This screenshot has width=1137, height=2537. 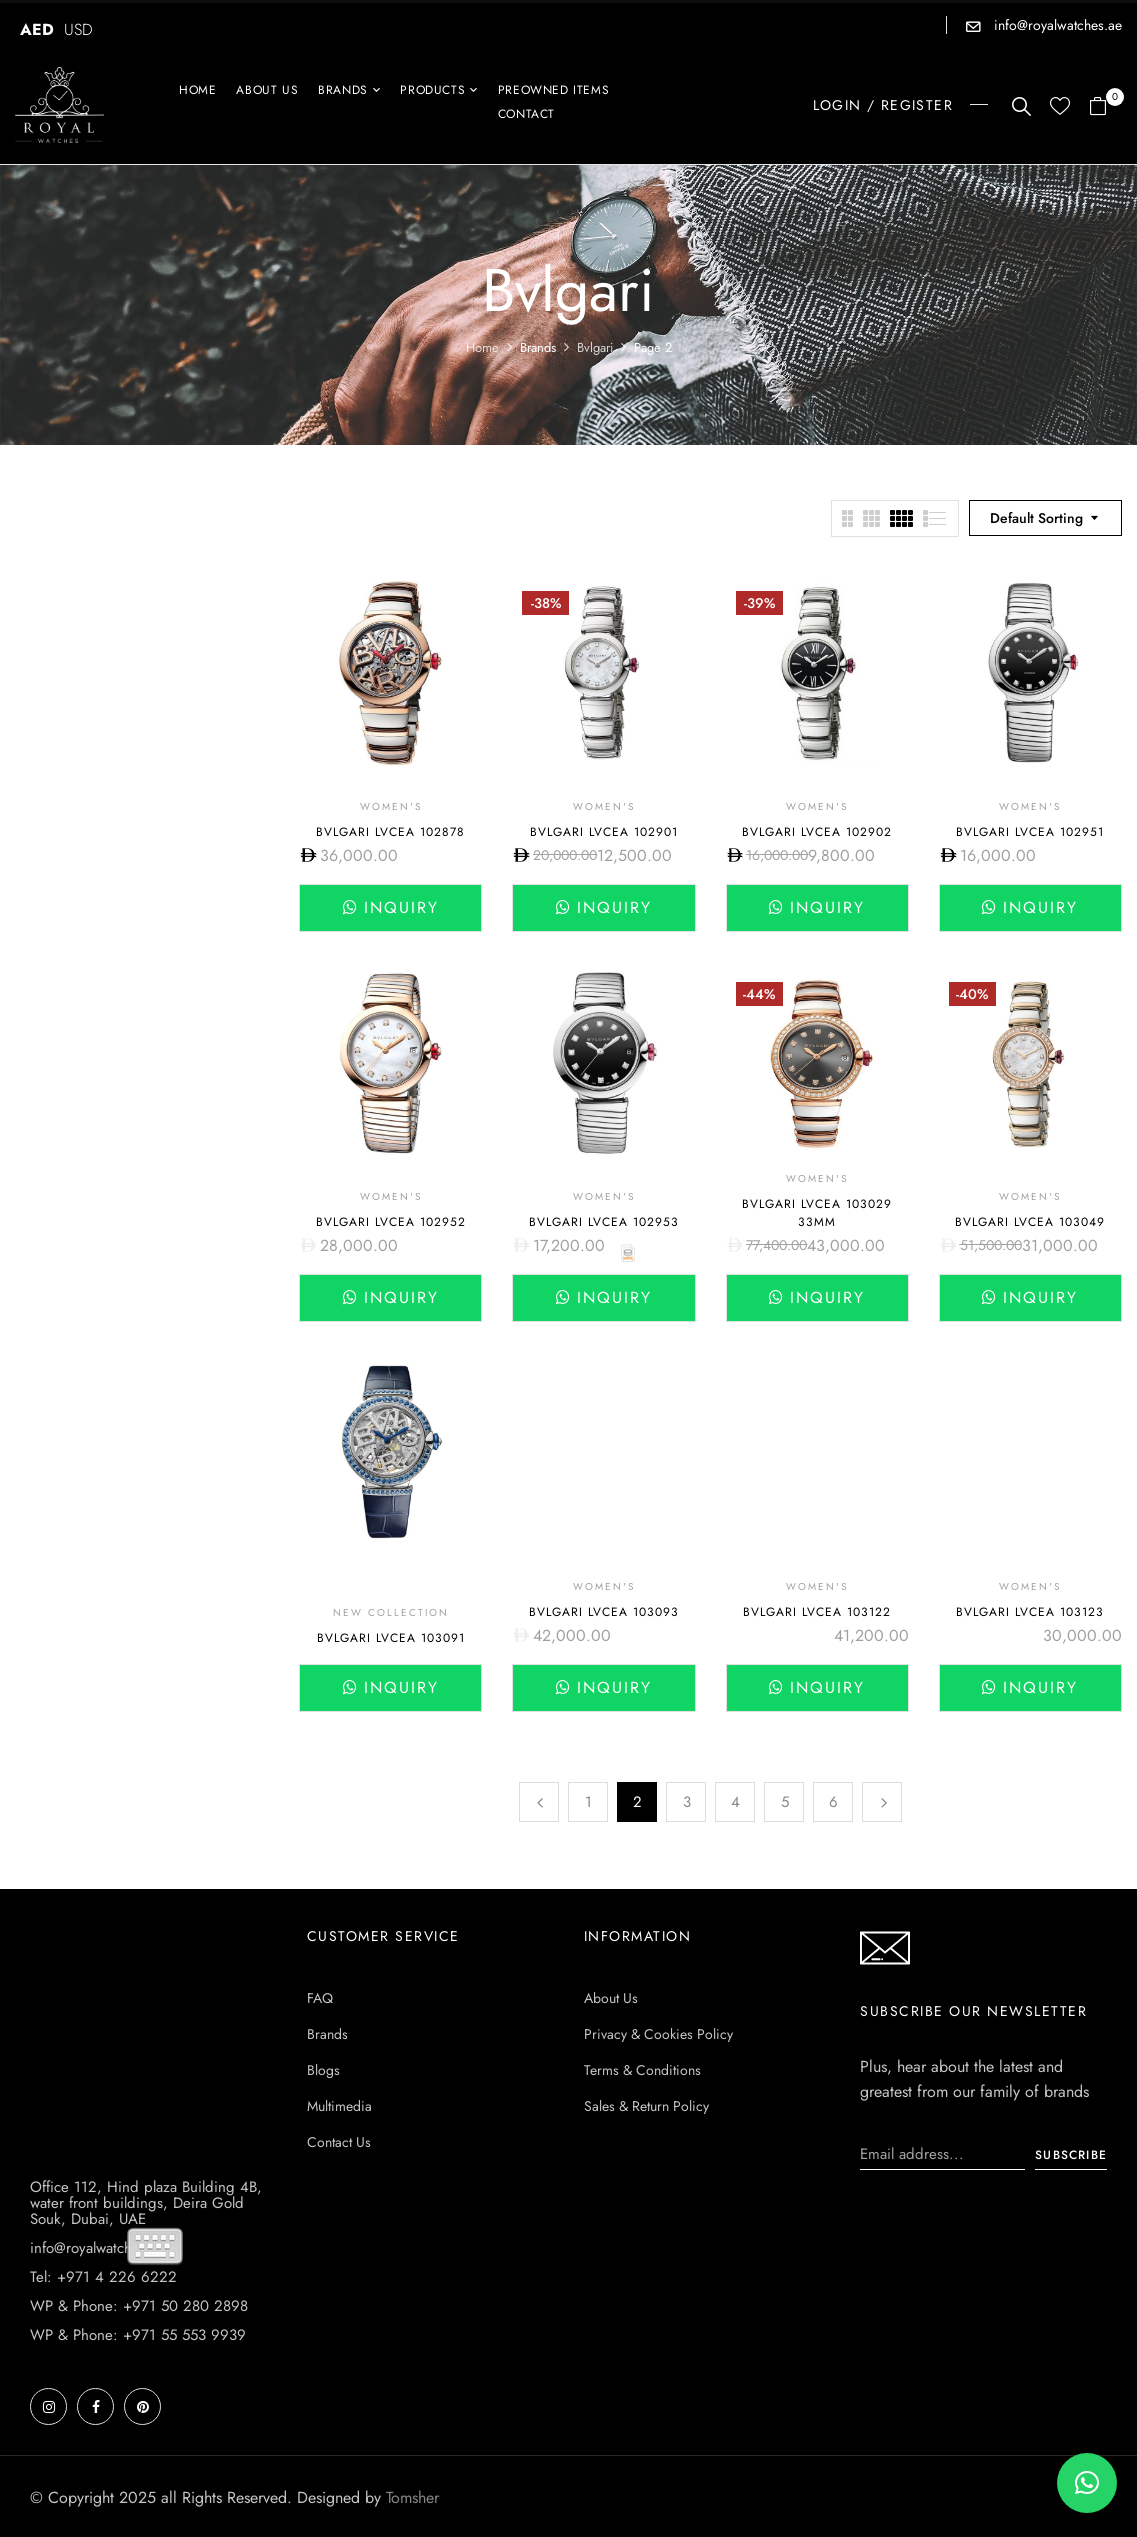 What do you see at coordinates (155, 2246) in the screenshot?
I see `open keyboard settings` at bounding box center [155, 2246].